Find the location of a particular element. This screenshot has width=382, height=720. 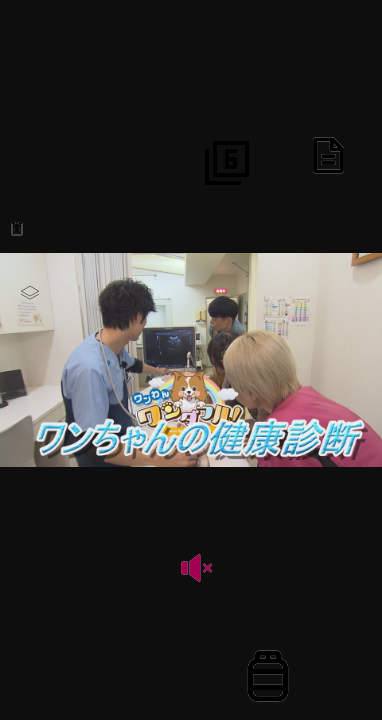

view clipboard contents is located at coordinates (17, 229).